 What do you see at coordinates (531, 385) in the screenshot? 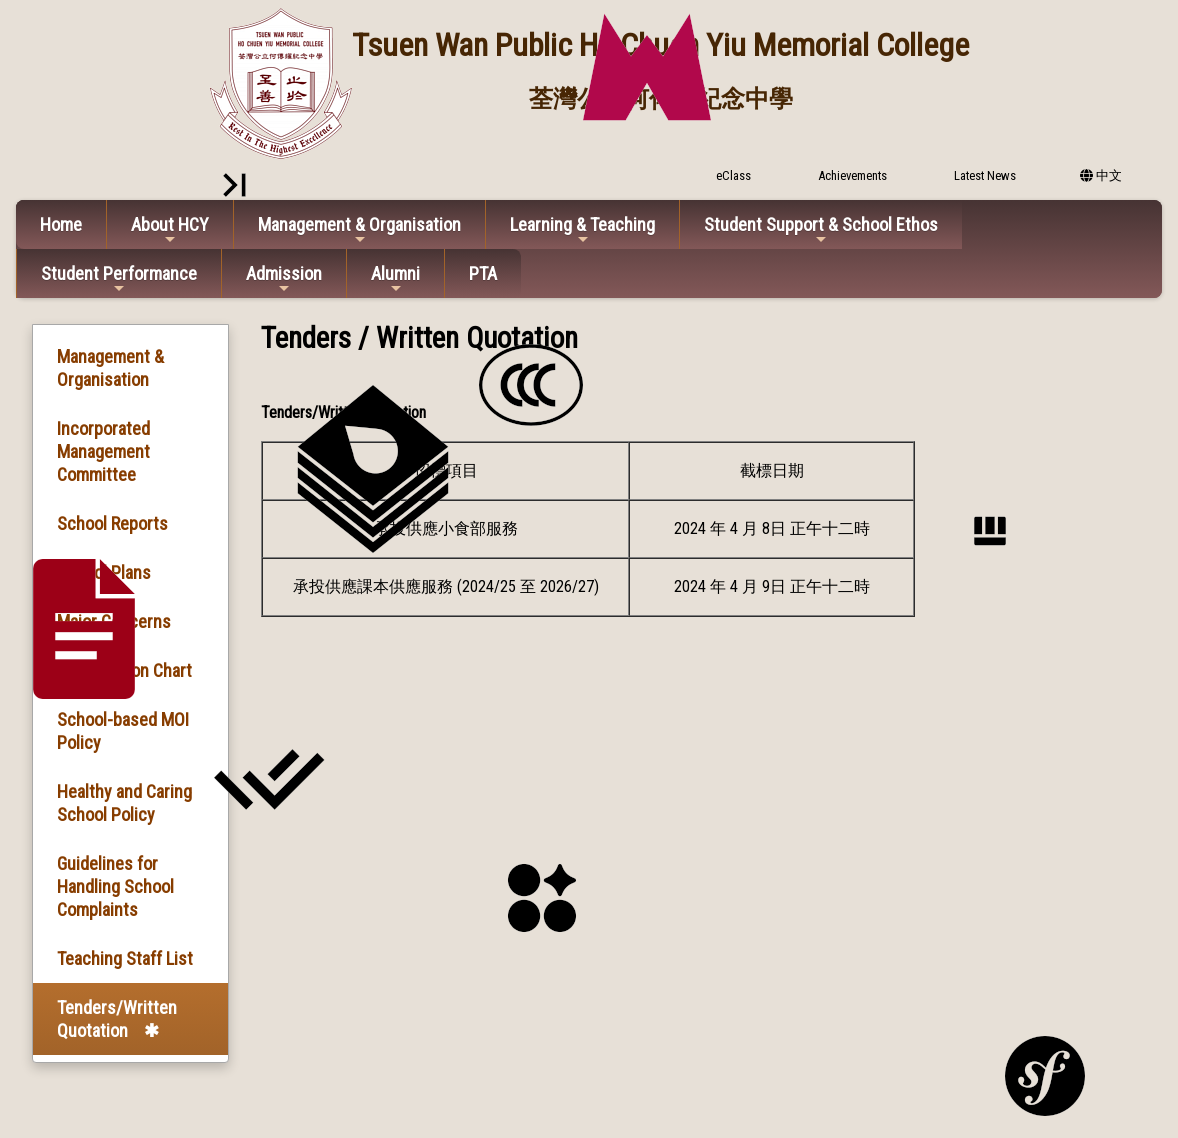
I see `china compulsory certificate (CCC) mark indicating product compliance` at bounding box center [531, 385].